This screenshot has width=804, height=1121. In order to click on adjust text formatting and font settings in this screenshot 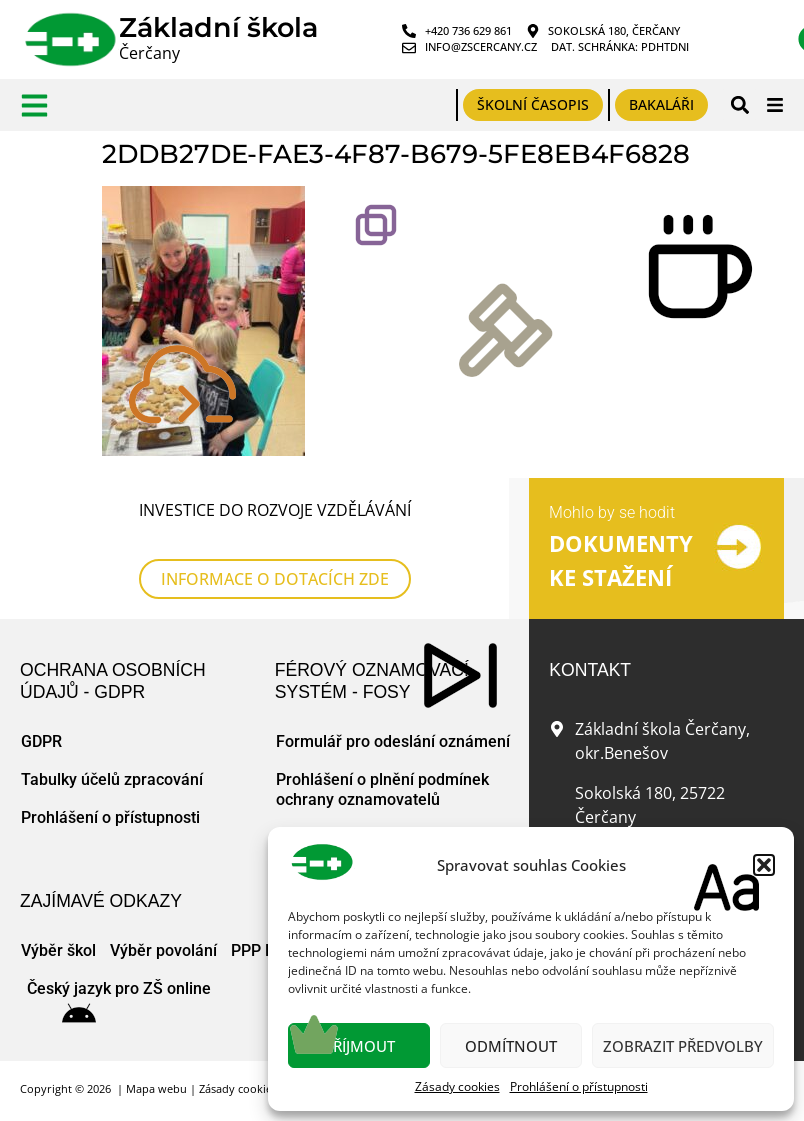, I will do `click(726, 890)`.